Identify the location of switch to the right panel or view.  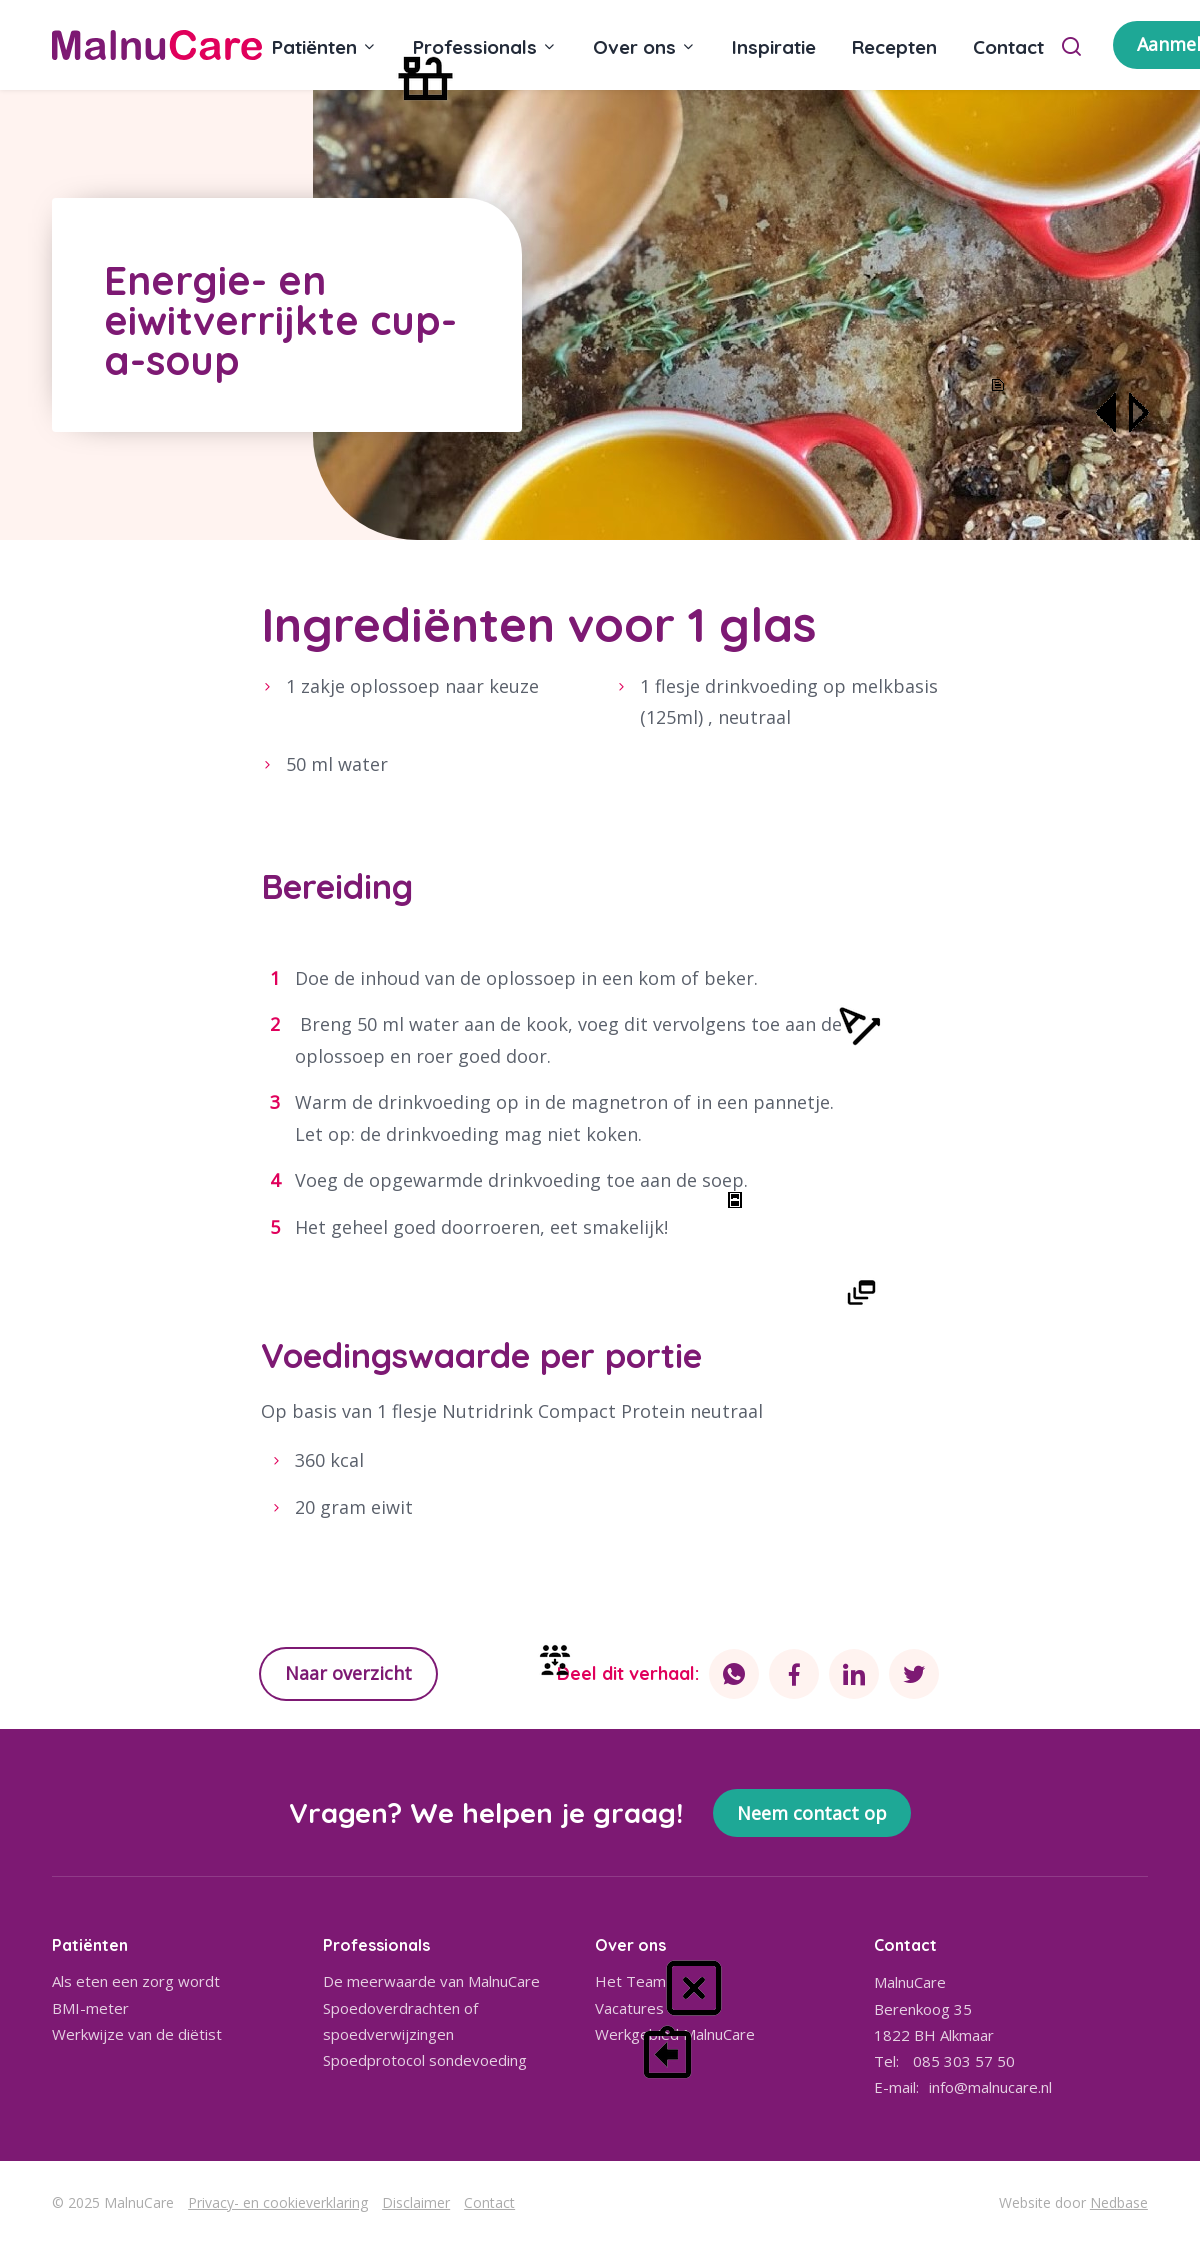
(1122, 412).